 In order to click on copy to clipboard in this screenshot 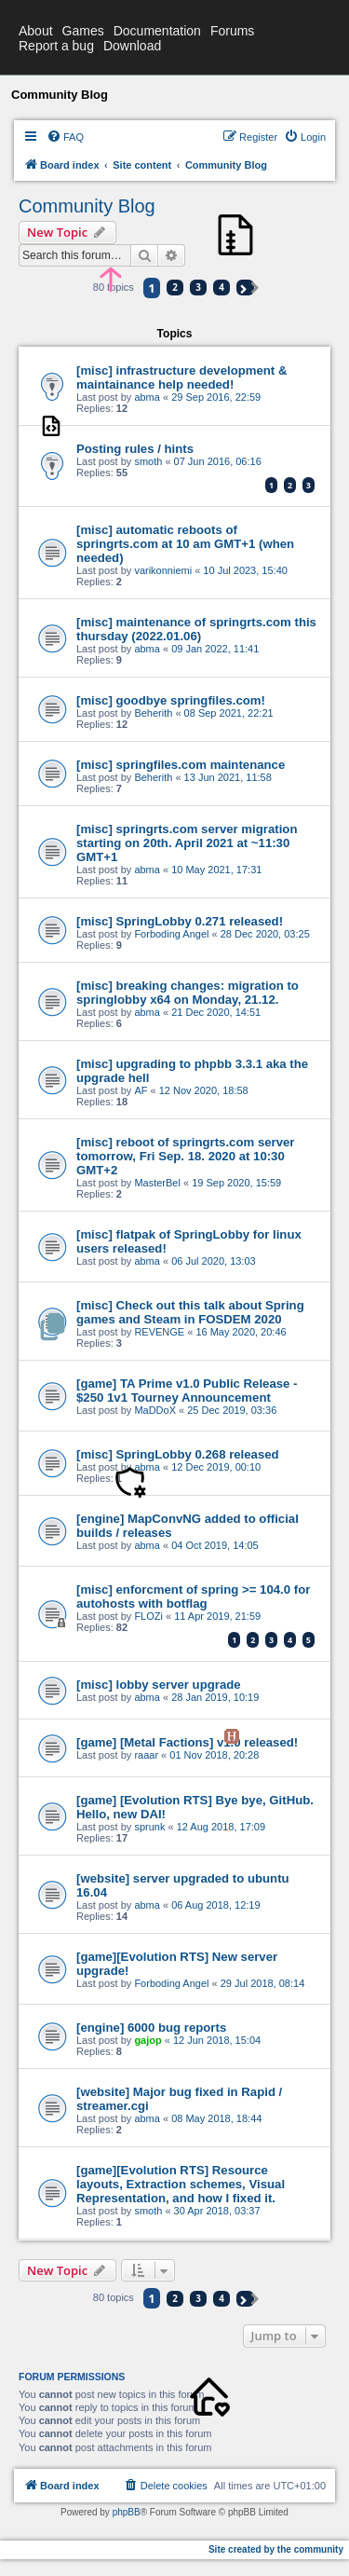, I will do `click(52, 1326)`.